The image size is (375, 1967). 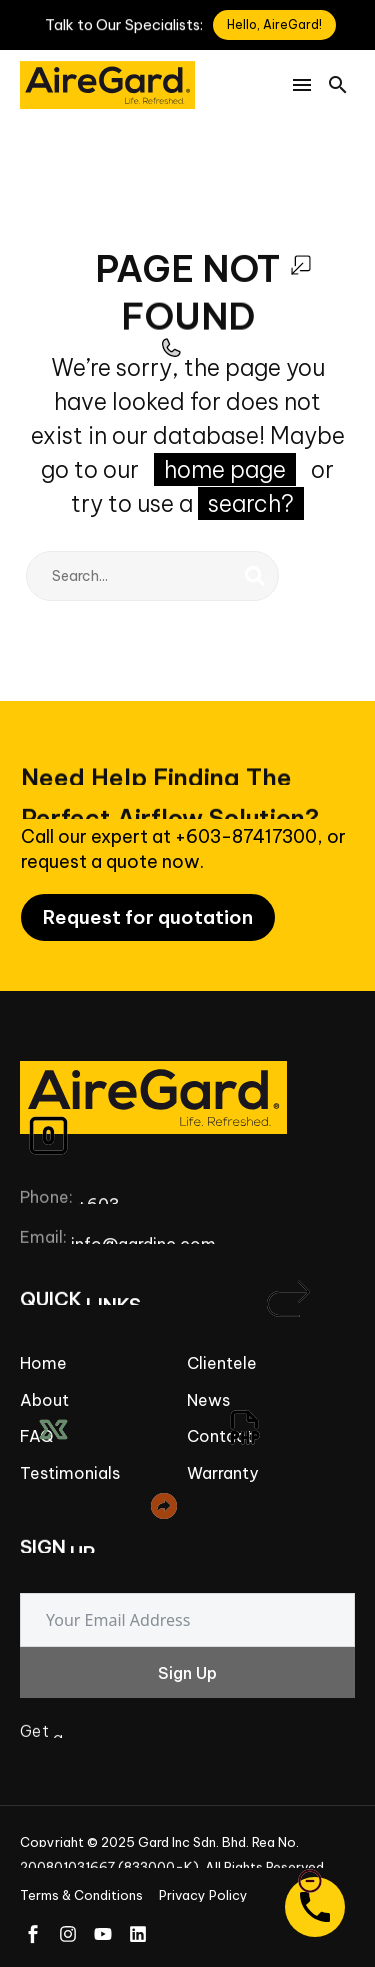 What do you see at coordinates (244, 1427) in the screenshot?
I see `indicates a PHP file type` at bounding box center [244, 1427].